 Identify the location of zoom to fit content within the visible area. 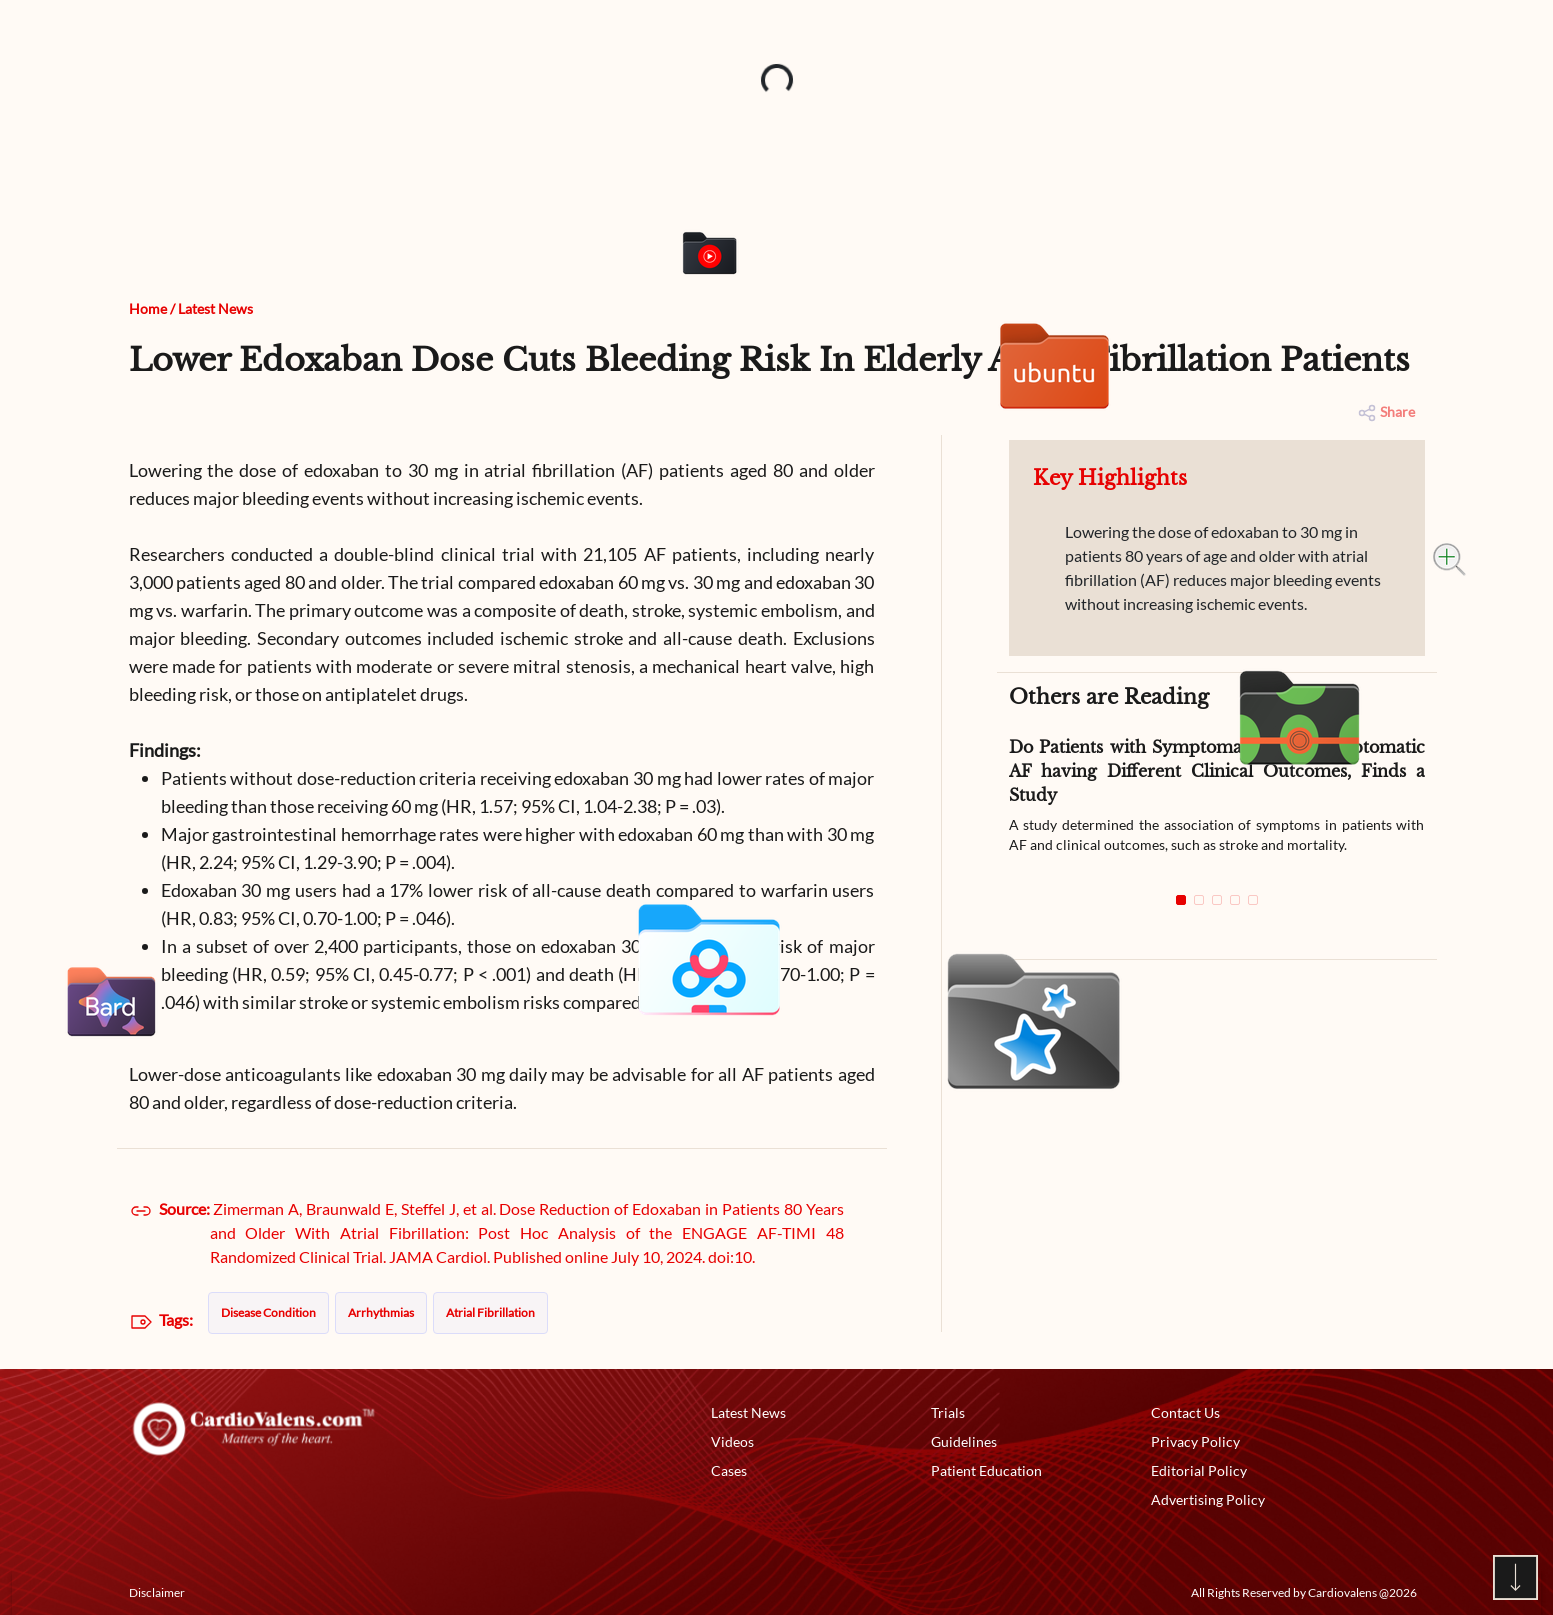
(1449, 559).